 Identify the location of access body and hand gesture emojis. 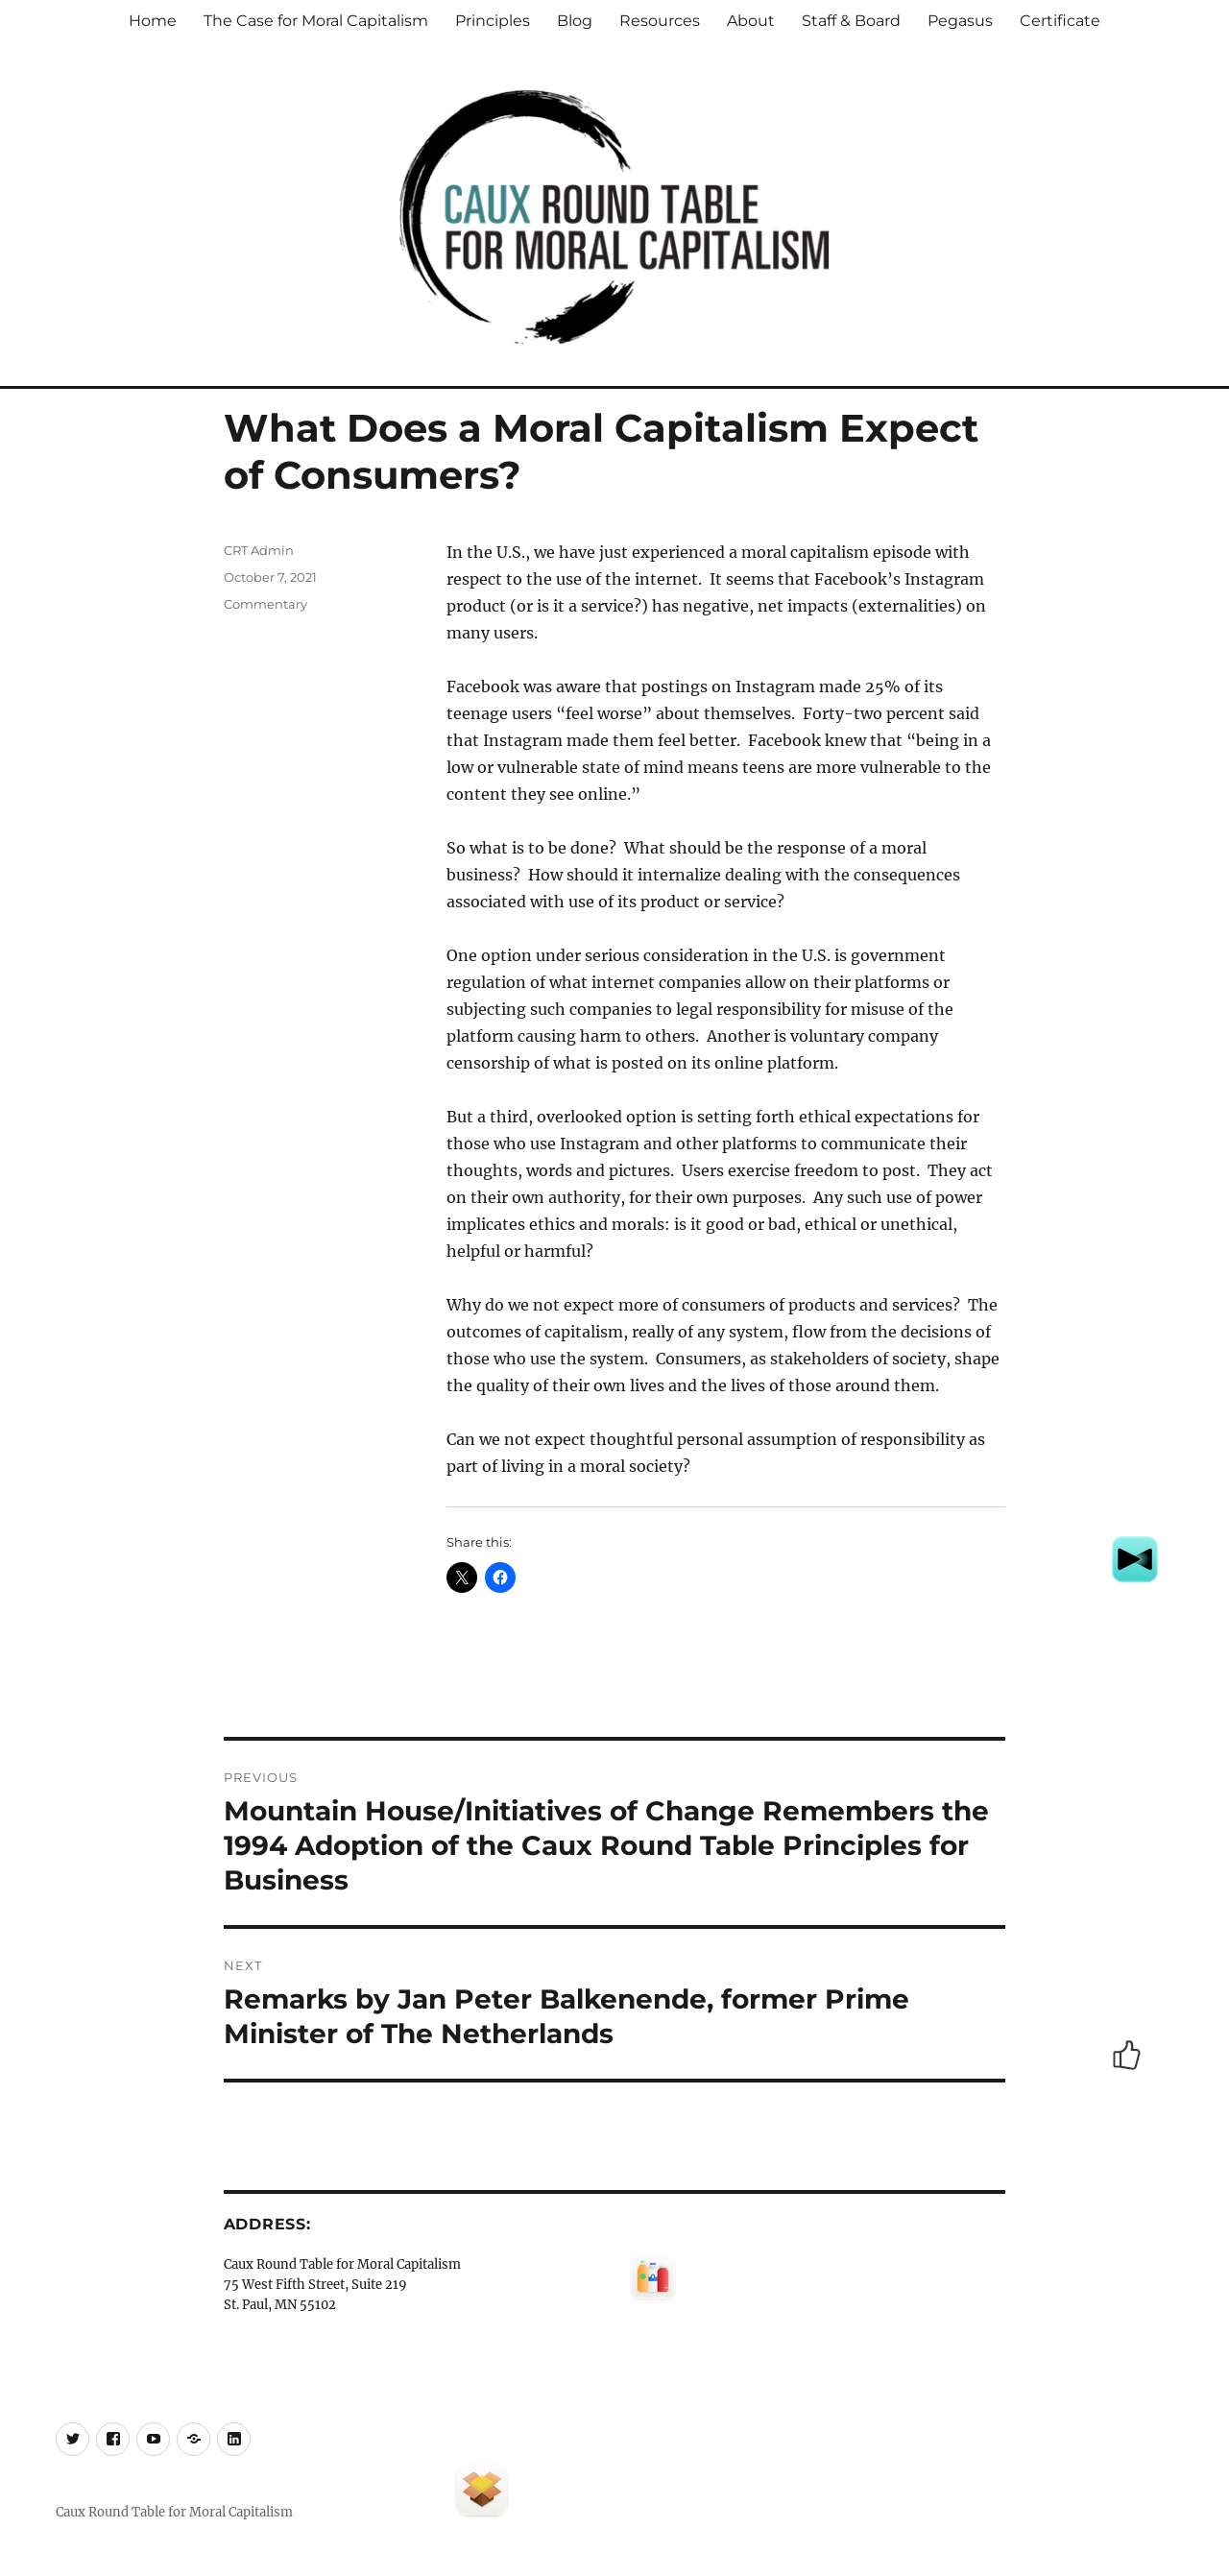
(1125, 2055).